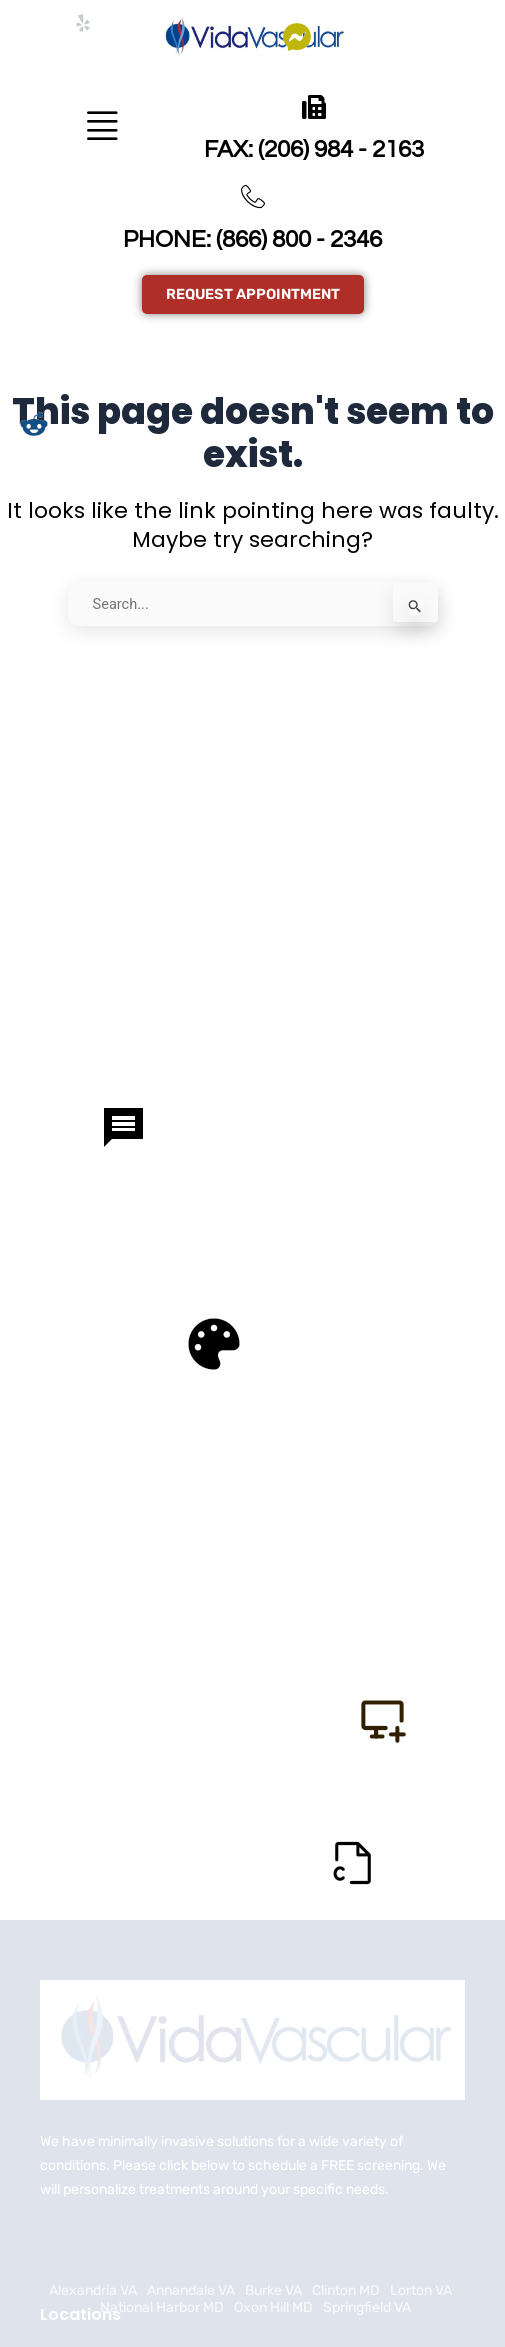 The image size is (505, 2347). I want to click on open a C programming language file, so click(353, 1863).